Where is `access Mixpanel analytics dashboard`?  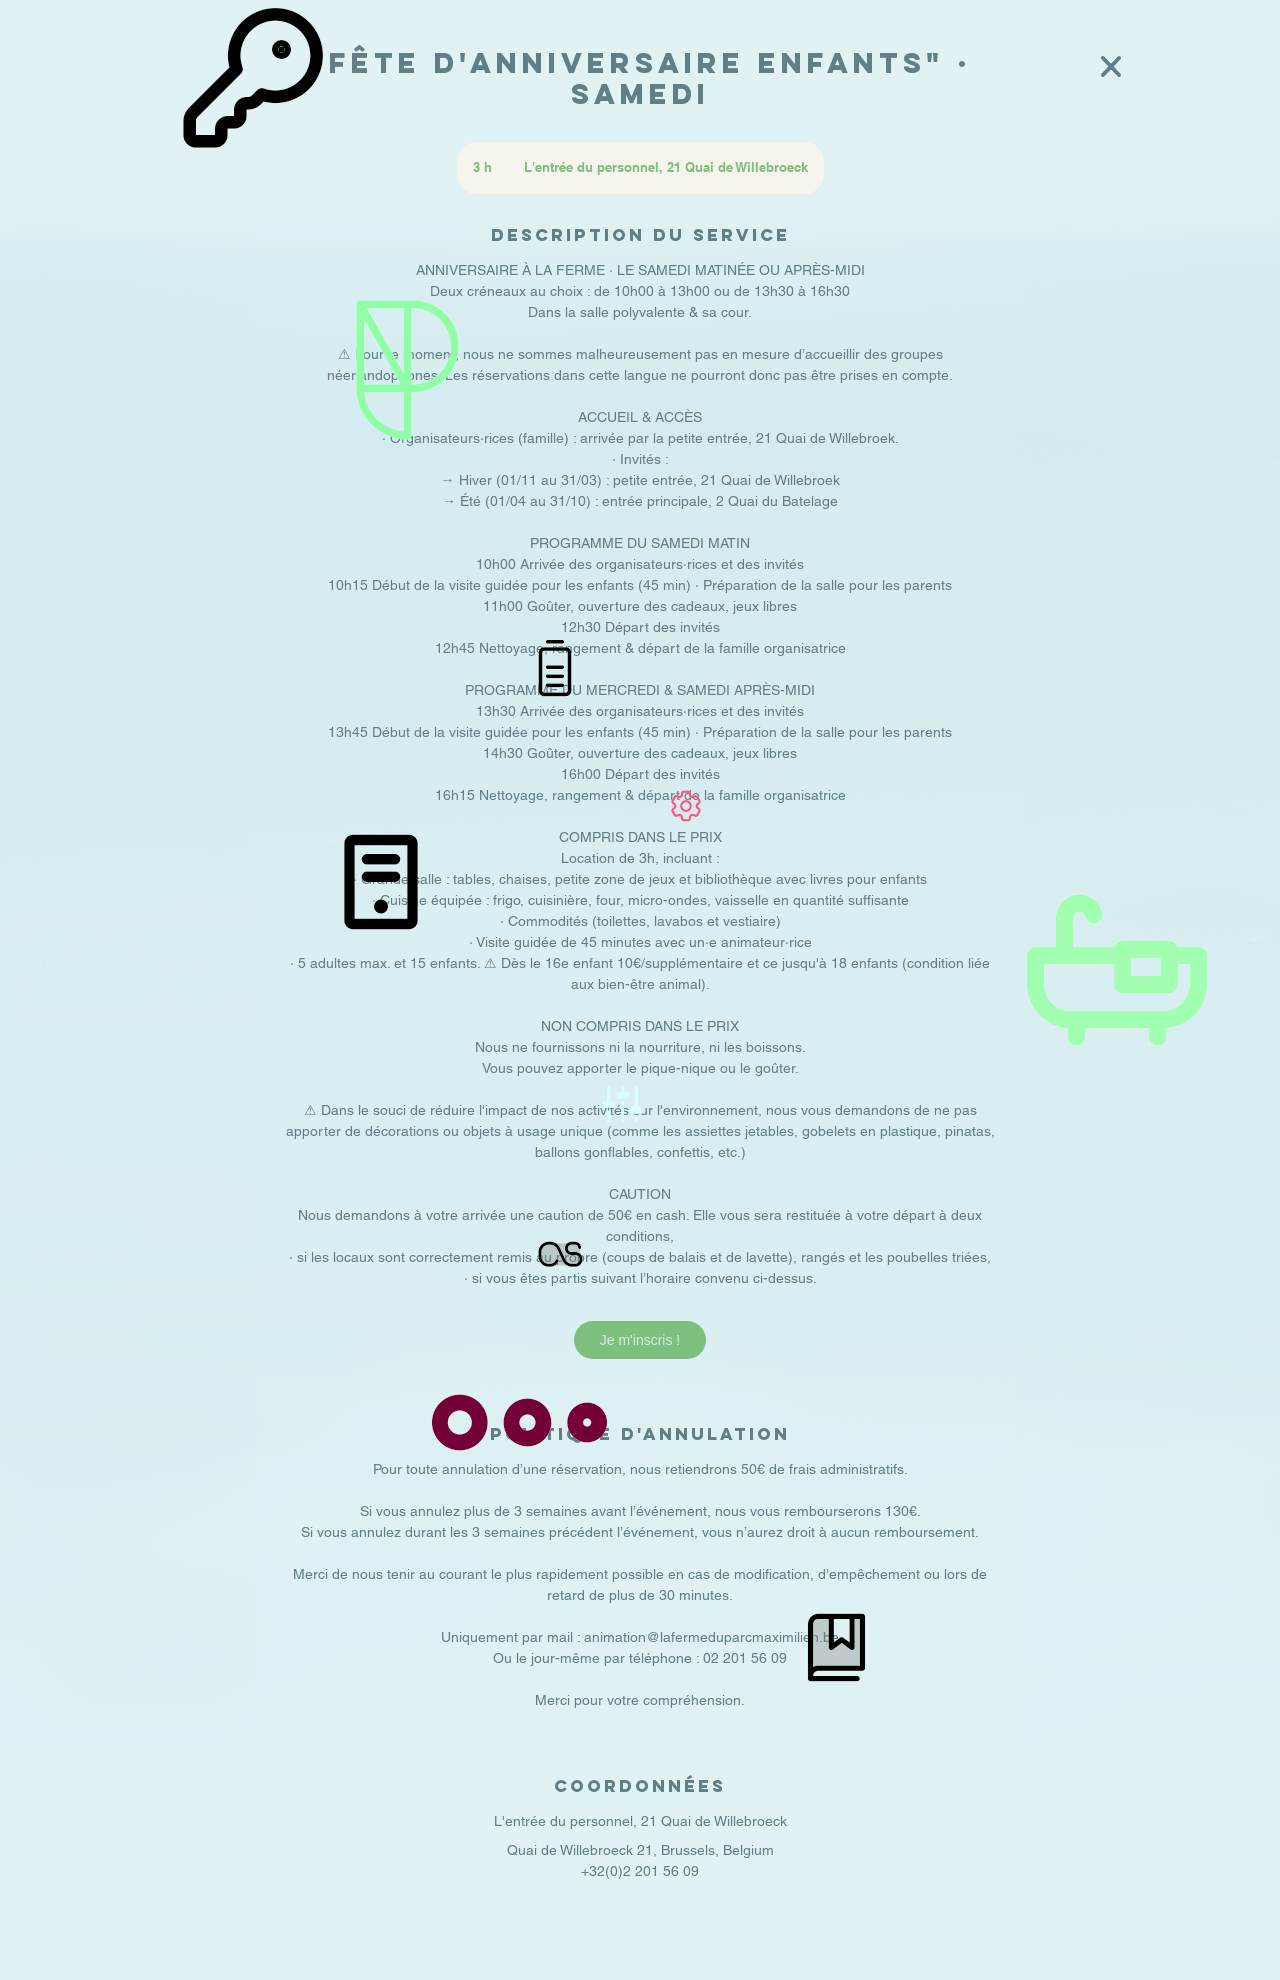
access Mixpanel analytics dashboard is located at coordinates (519, 1422).